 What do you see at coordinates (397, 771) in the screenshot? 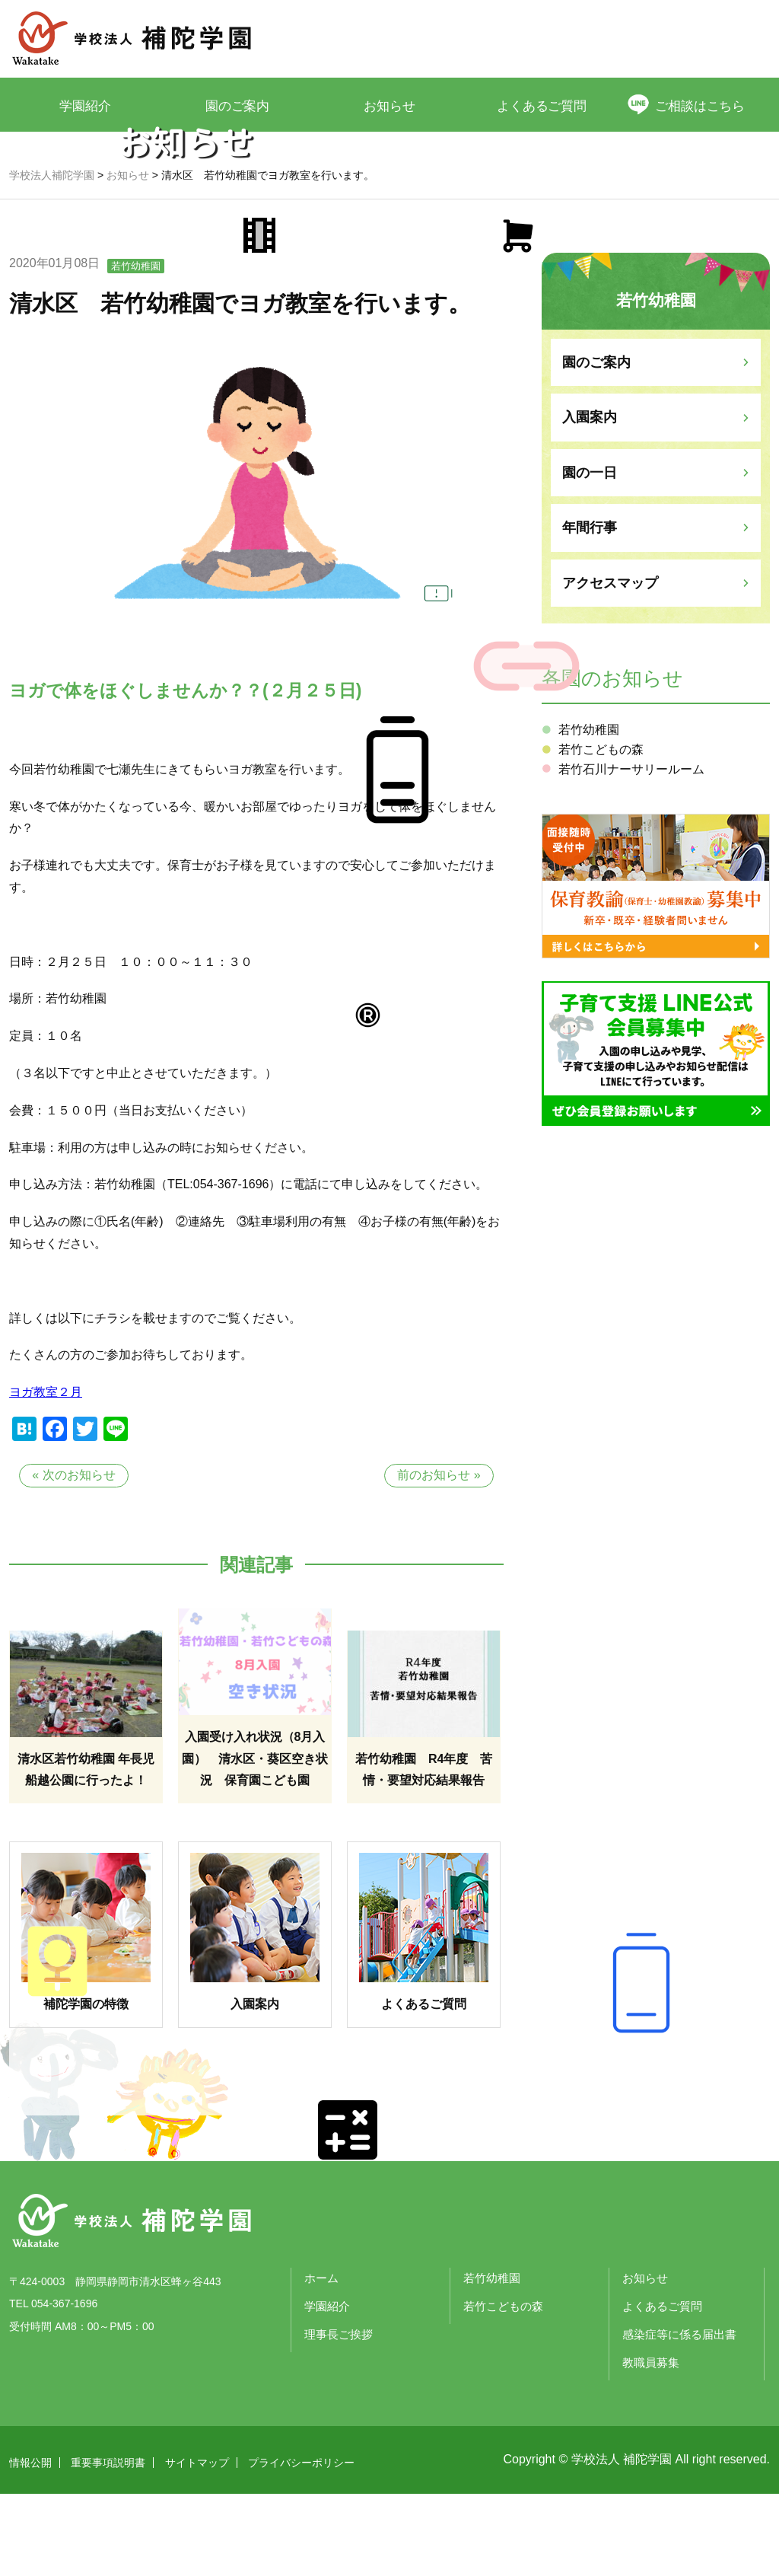
I see `indicates medium battery level` at bounding box center [397, 771].